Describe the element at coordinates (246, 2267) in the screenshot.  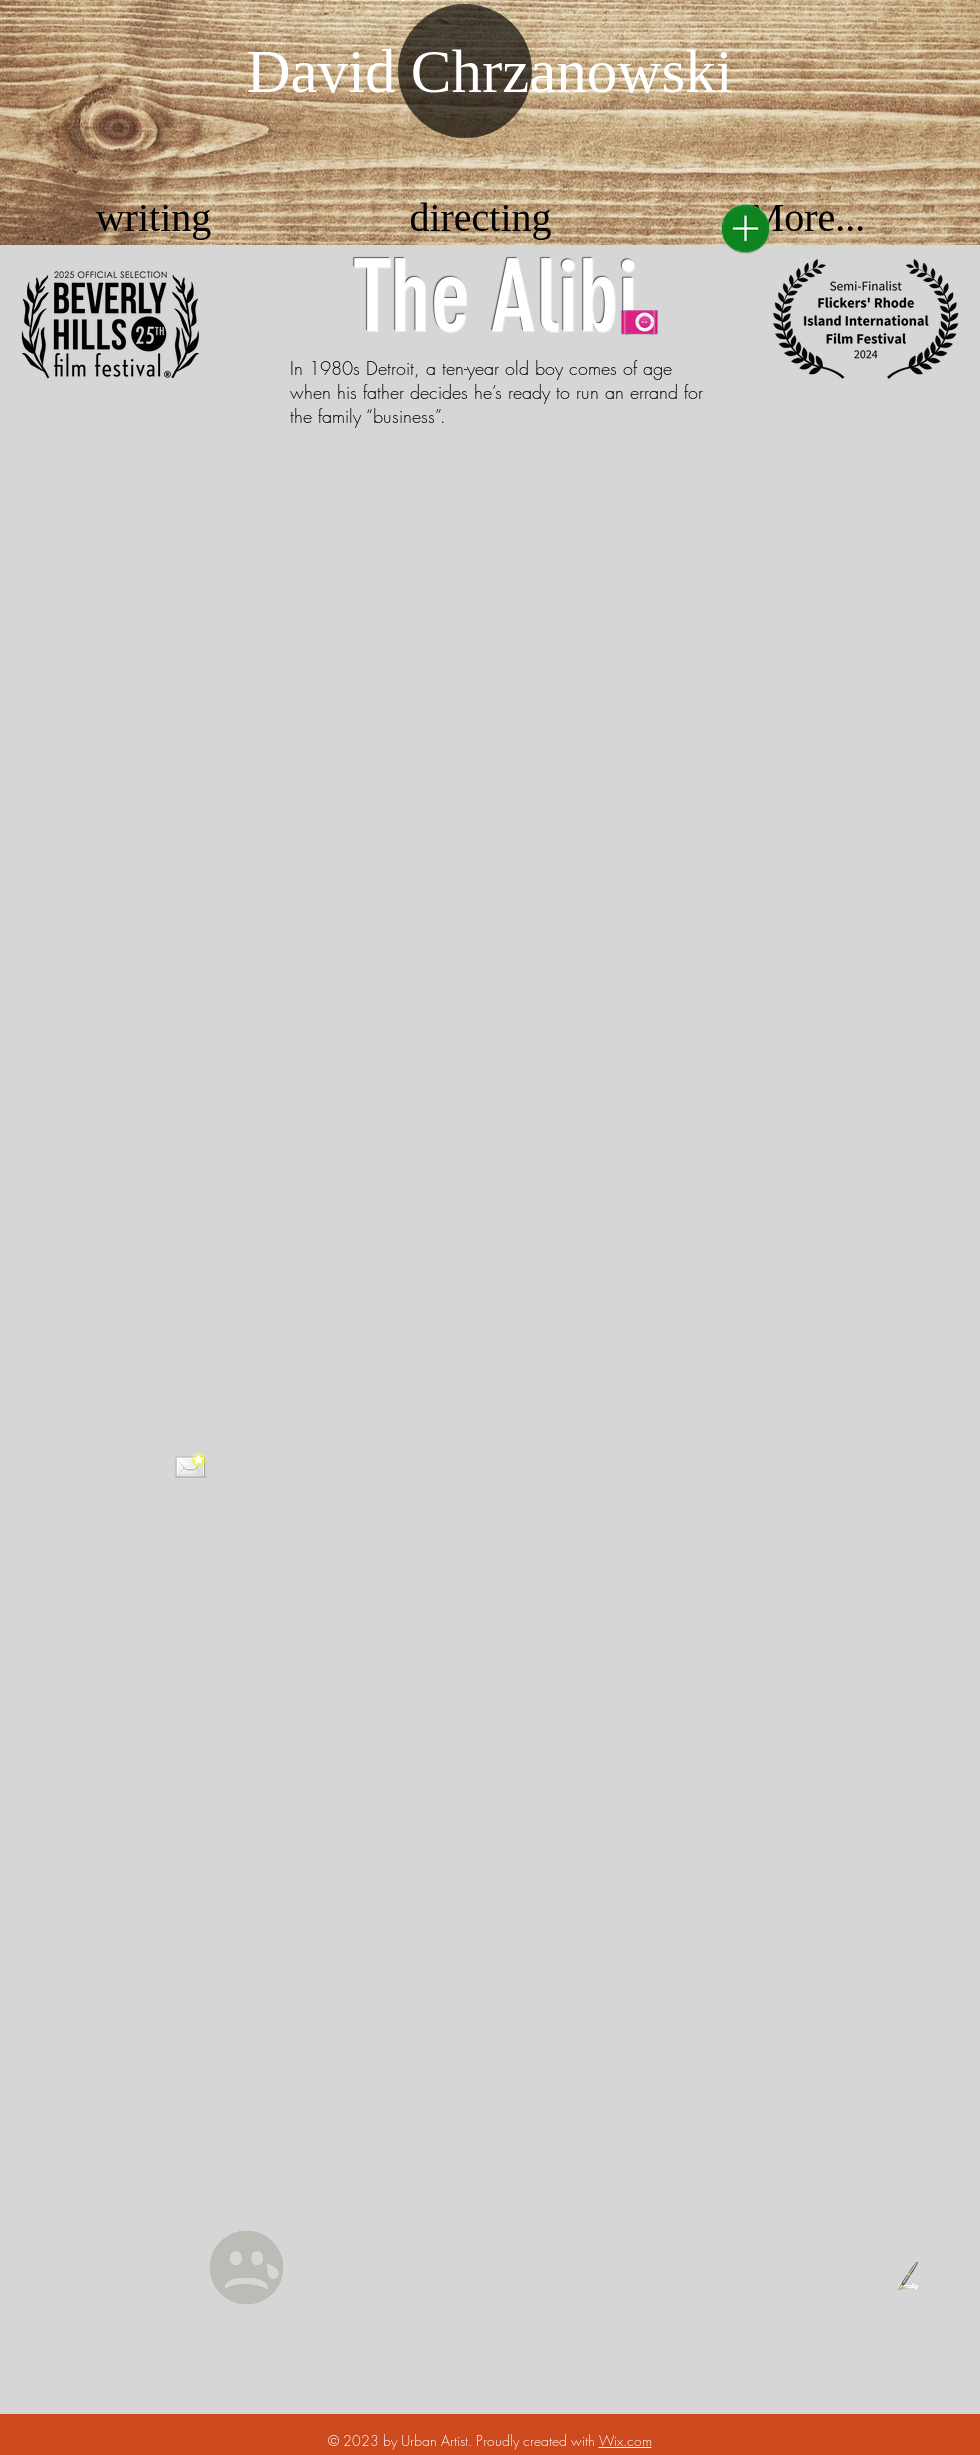
I see `indicates sadness or emotional reaction` at that location.